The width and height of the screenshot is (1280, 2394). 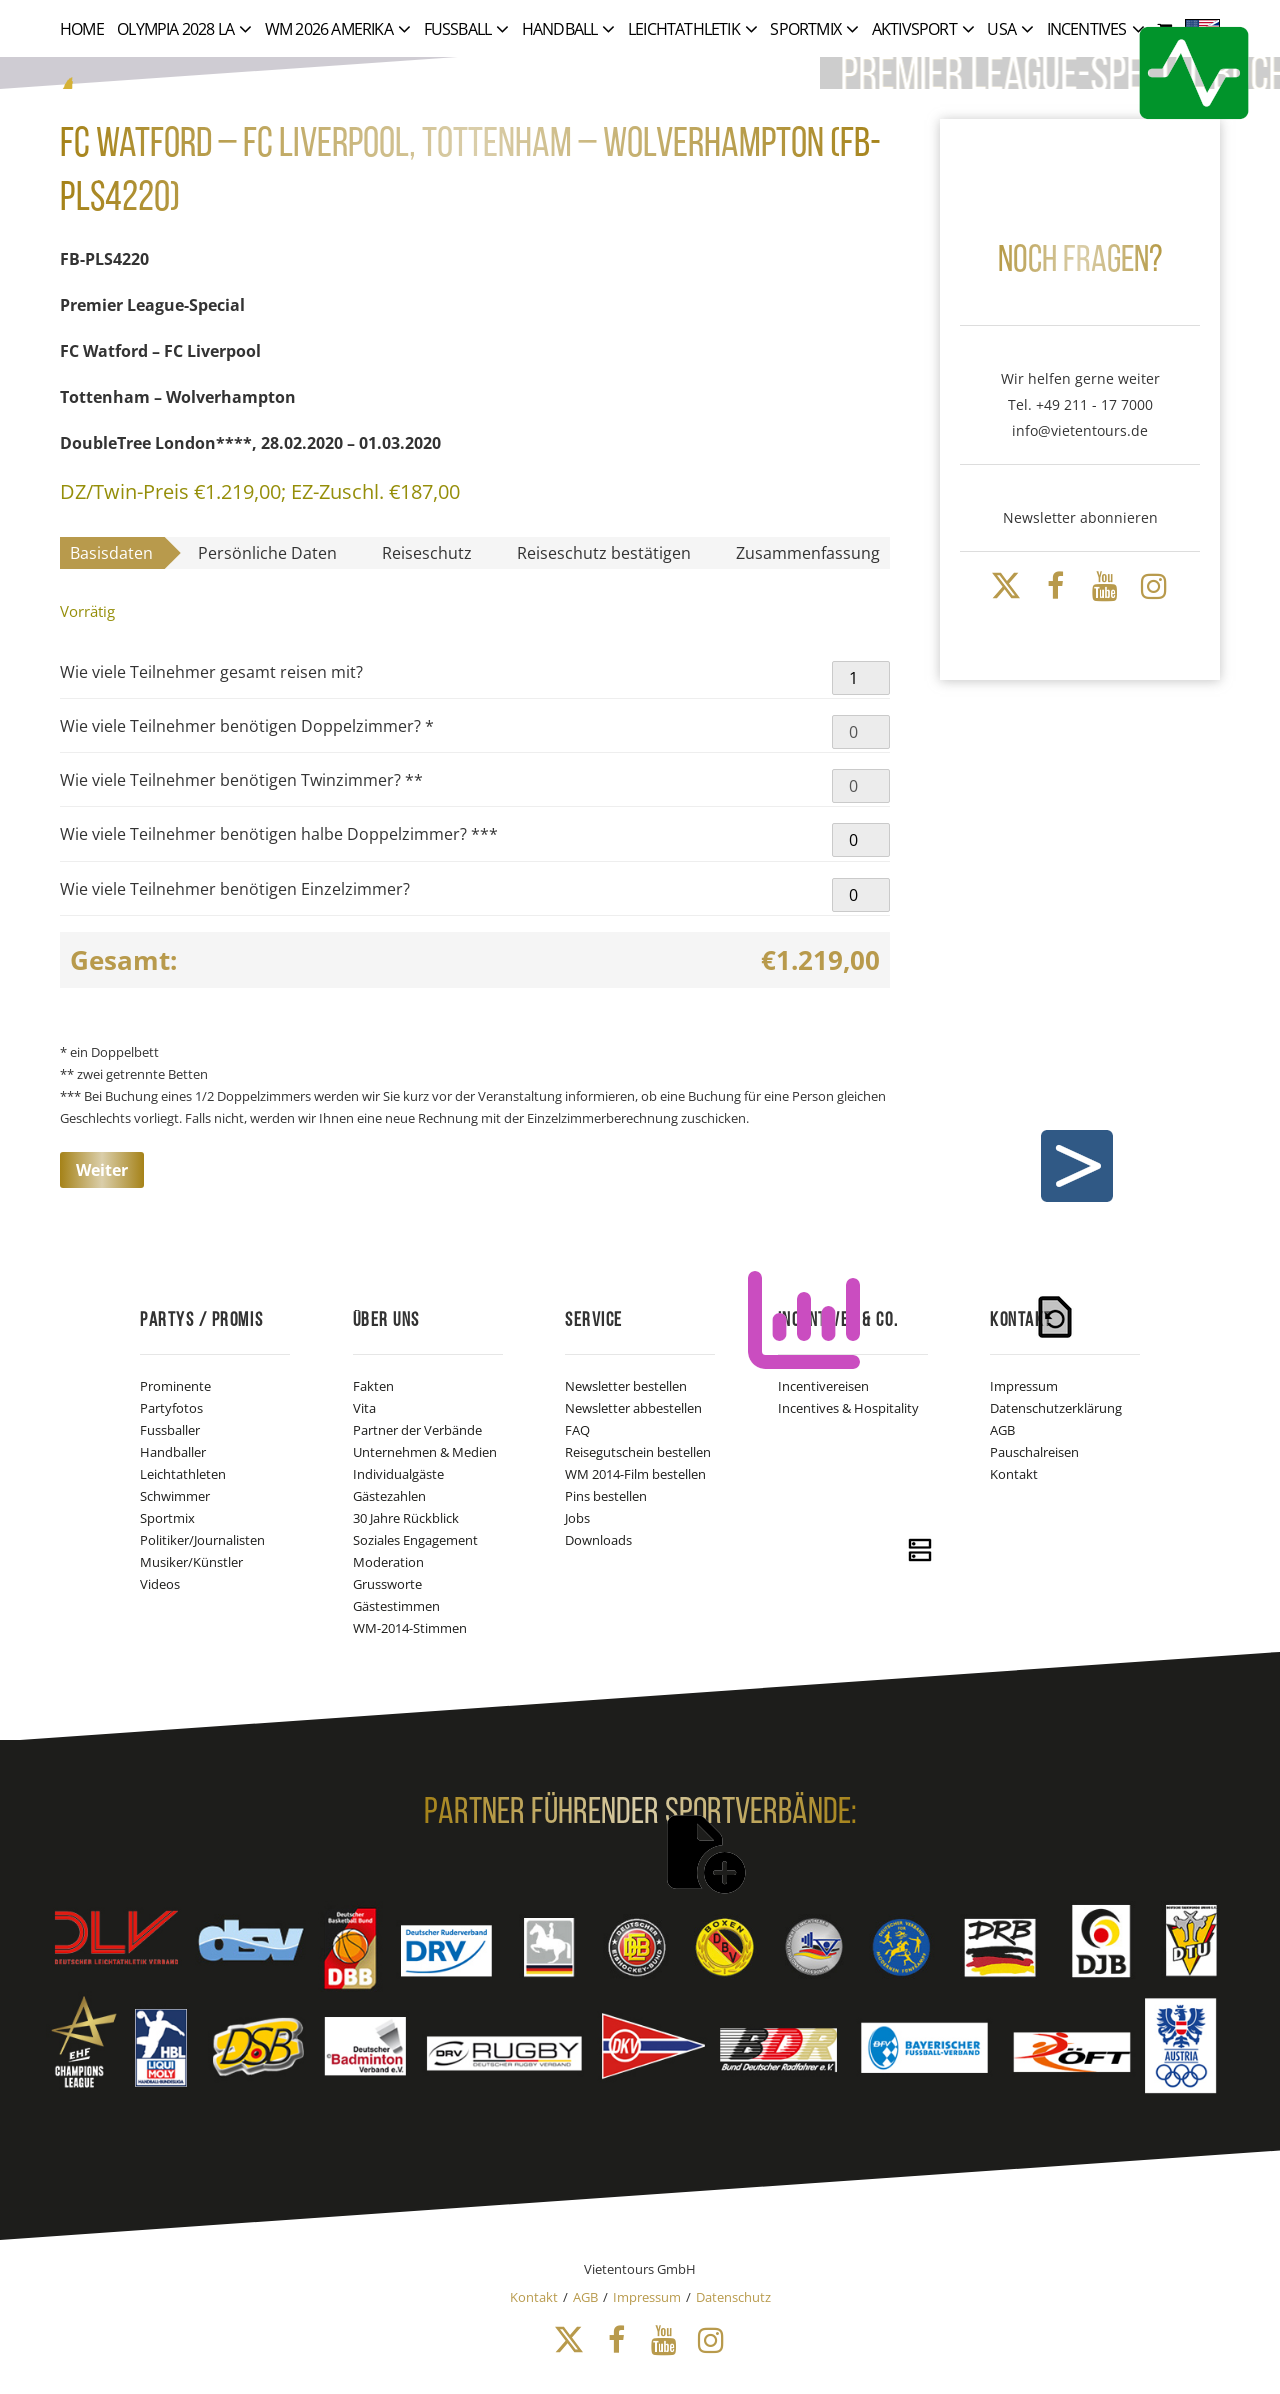 I want to click on view health or heart rate data, so click(x=1194, y=73).